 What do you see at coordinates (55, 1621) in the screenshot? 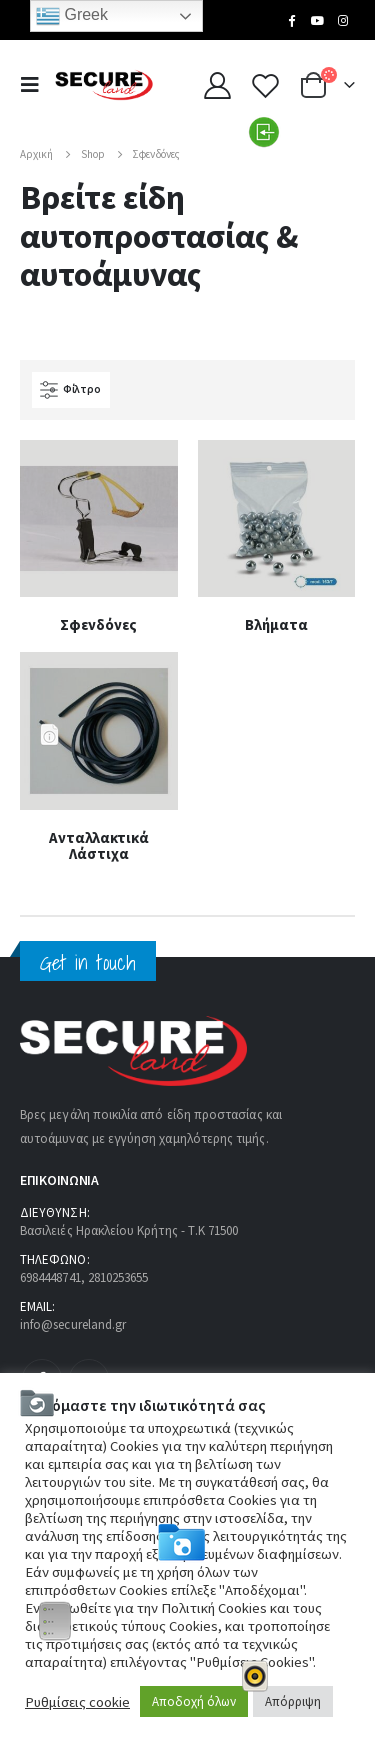
I see `access network server settings` at bounding box center [55, 1621].